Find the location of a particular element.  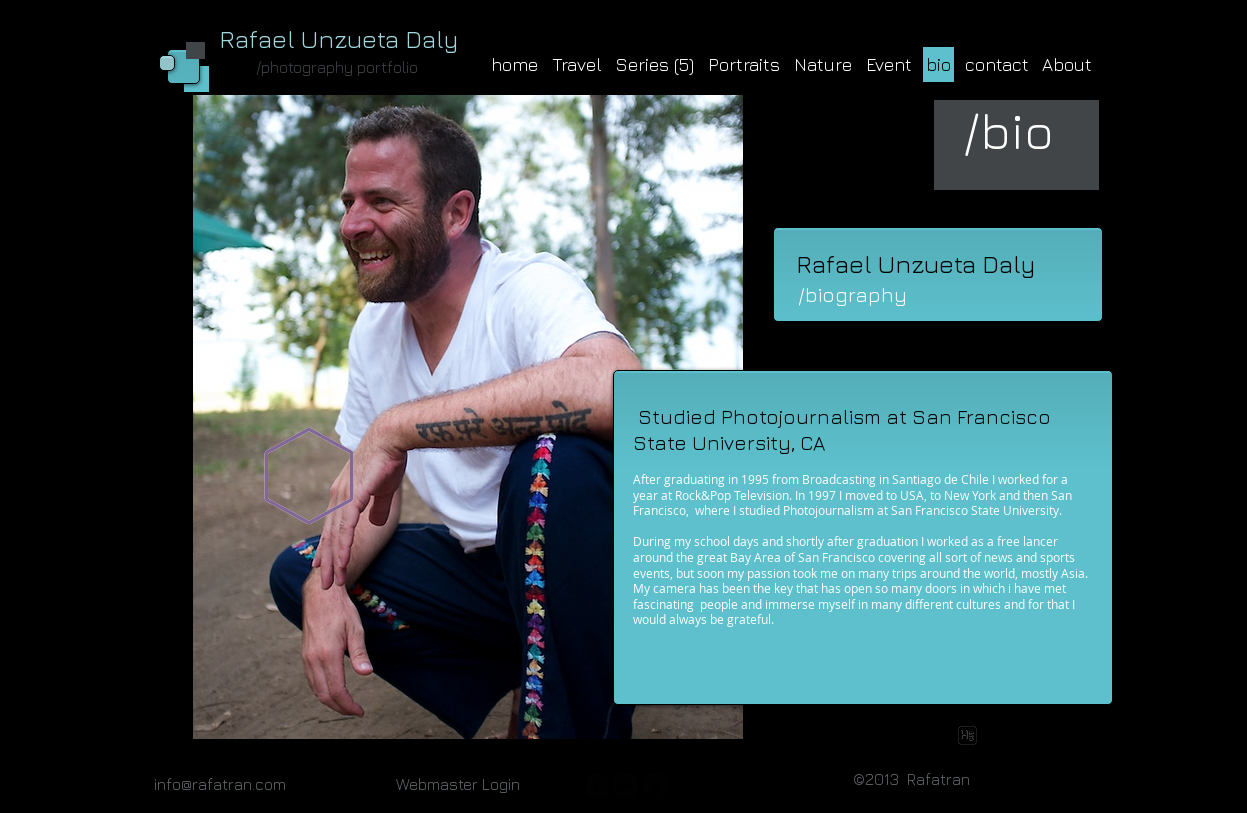

format text as heading level 5 is located at coordinates (967, 735).